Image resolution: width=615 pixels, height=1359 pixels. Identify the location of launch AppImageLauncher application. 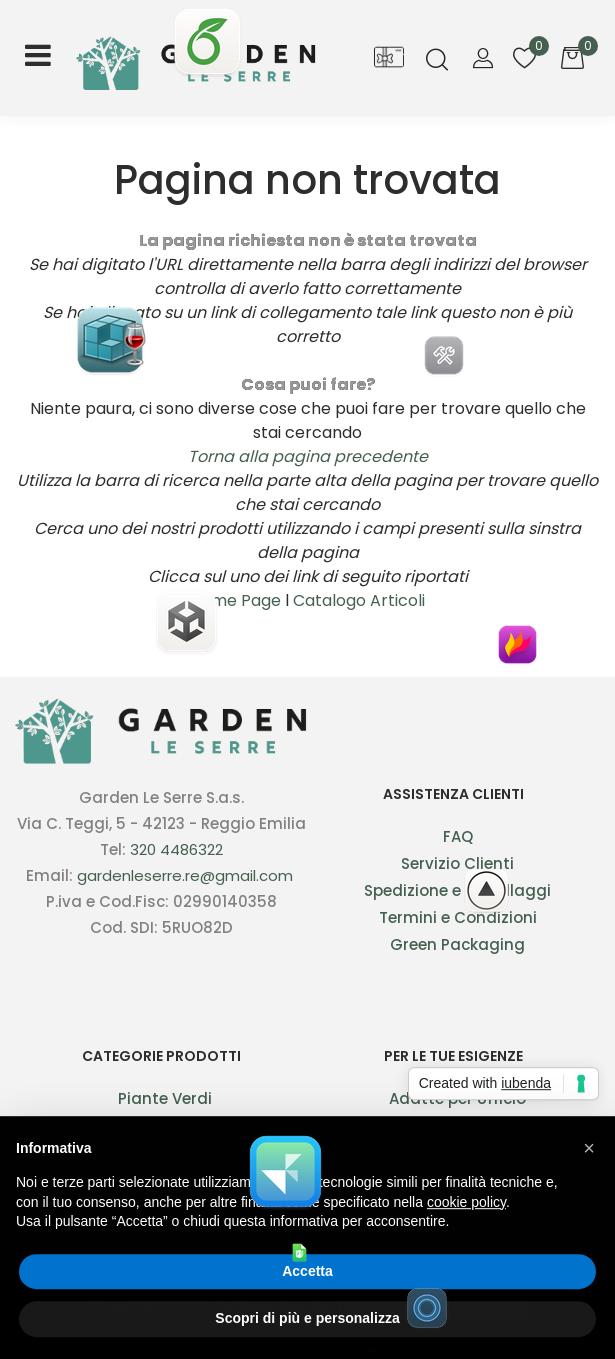
(486, 890).